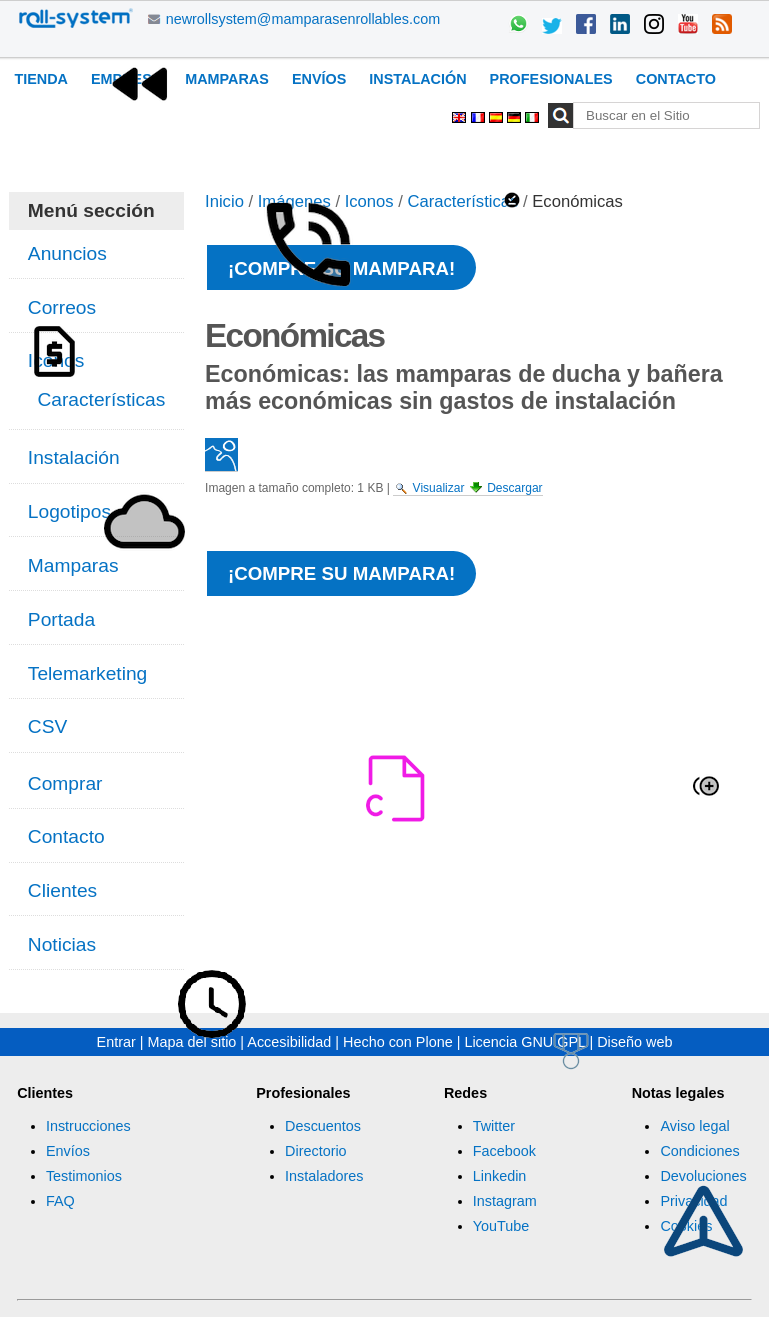 Image resolution: width=769 pixels, height=1317 pixels. I want to click on open a C programming language file, so click(396, 788).